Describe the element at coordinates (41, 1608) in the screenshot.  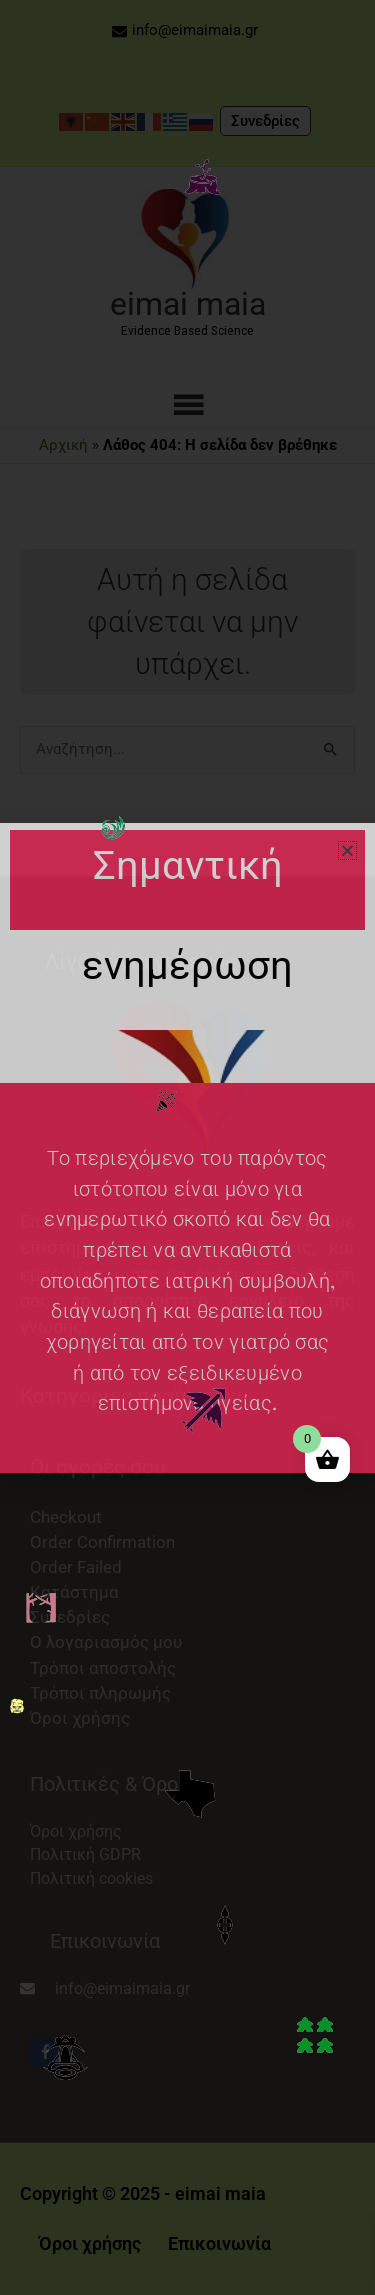
I see `enter a forest zone or nature area` at that location.